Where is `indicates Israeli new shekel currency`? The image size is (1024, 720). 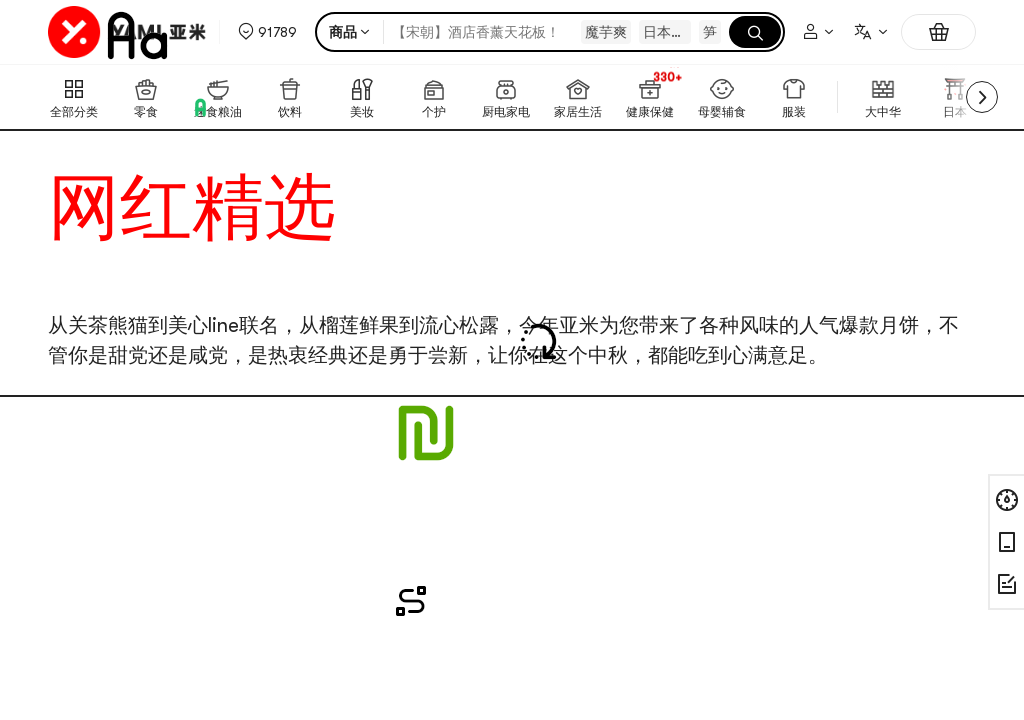 indicates Israeli new shekel currency is located at coordinates (426, 433).